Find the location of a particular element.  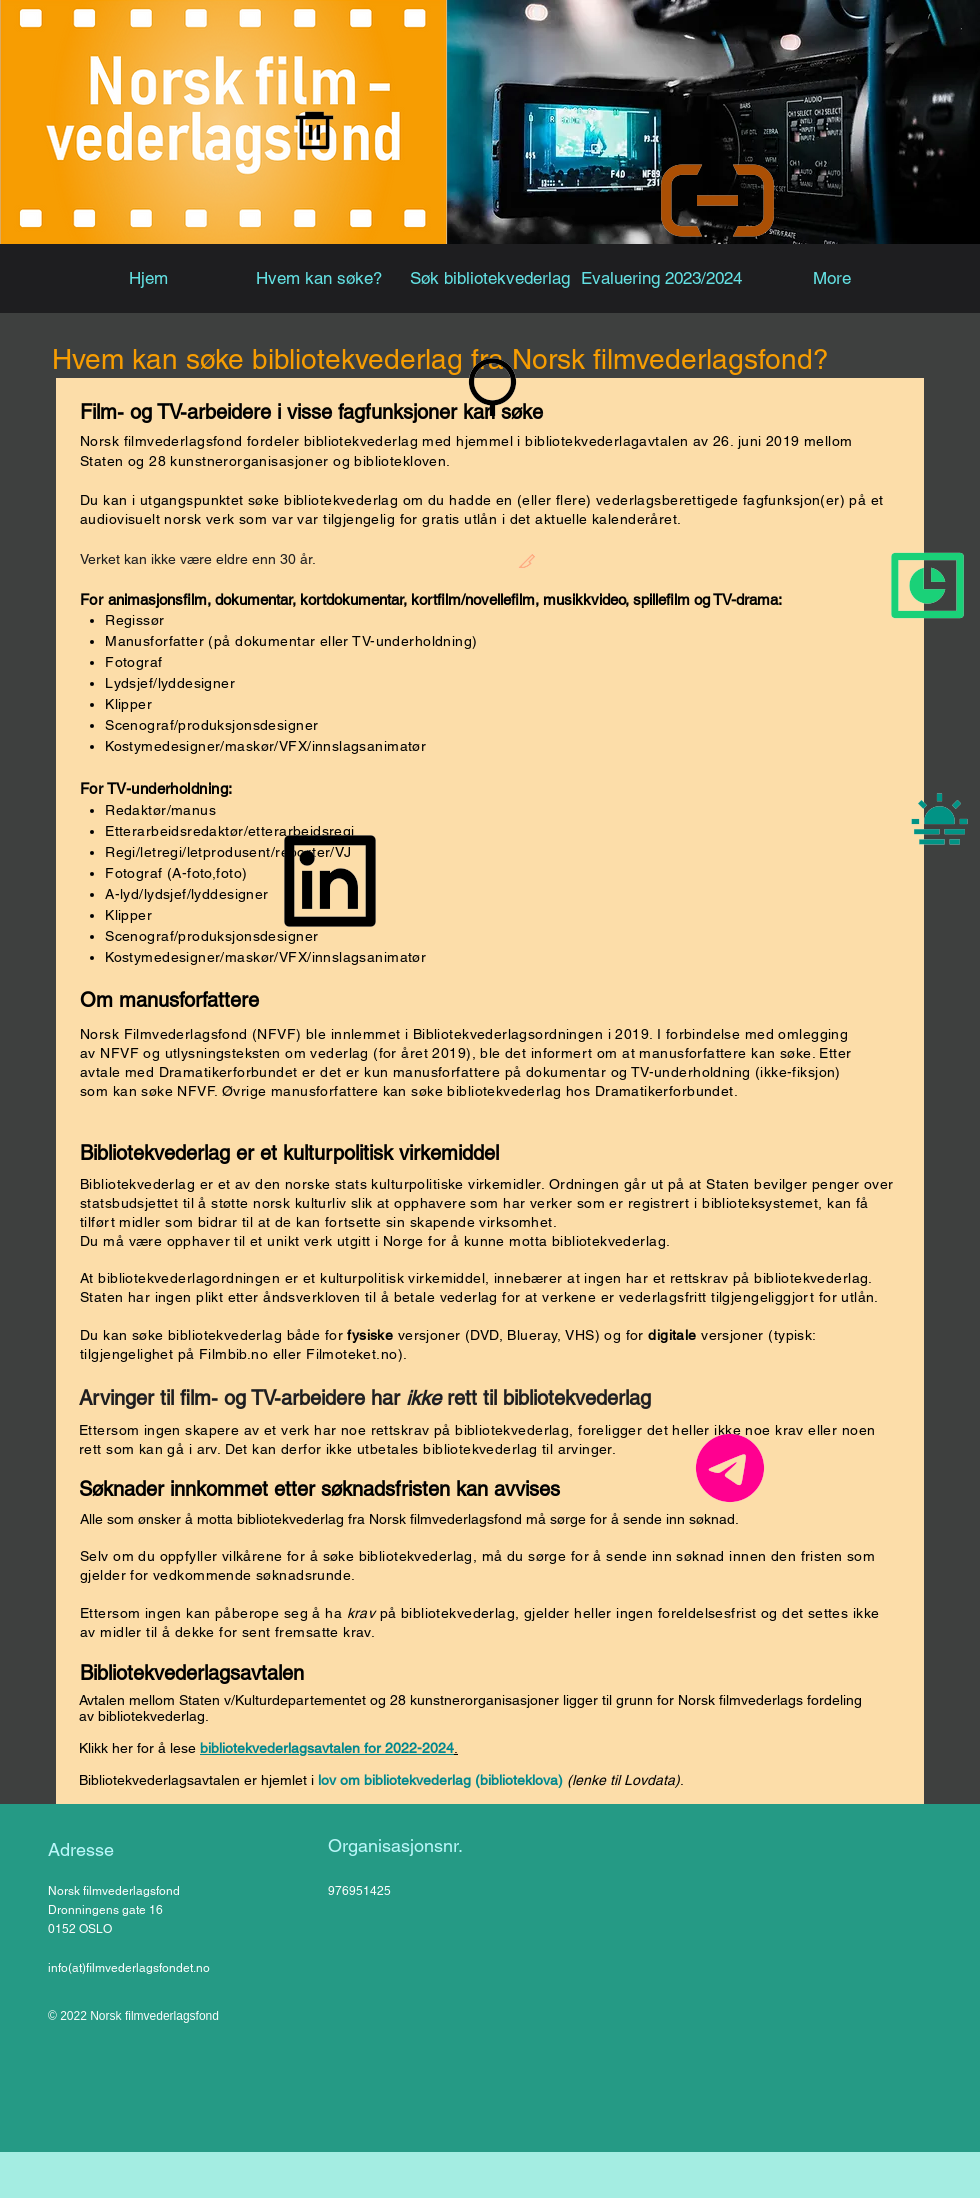

open Telegram messaging app is located at coordinates (730, 1468).